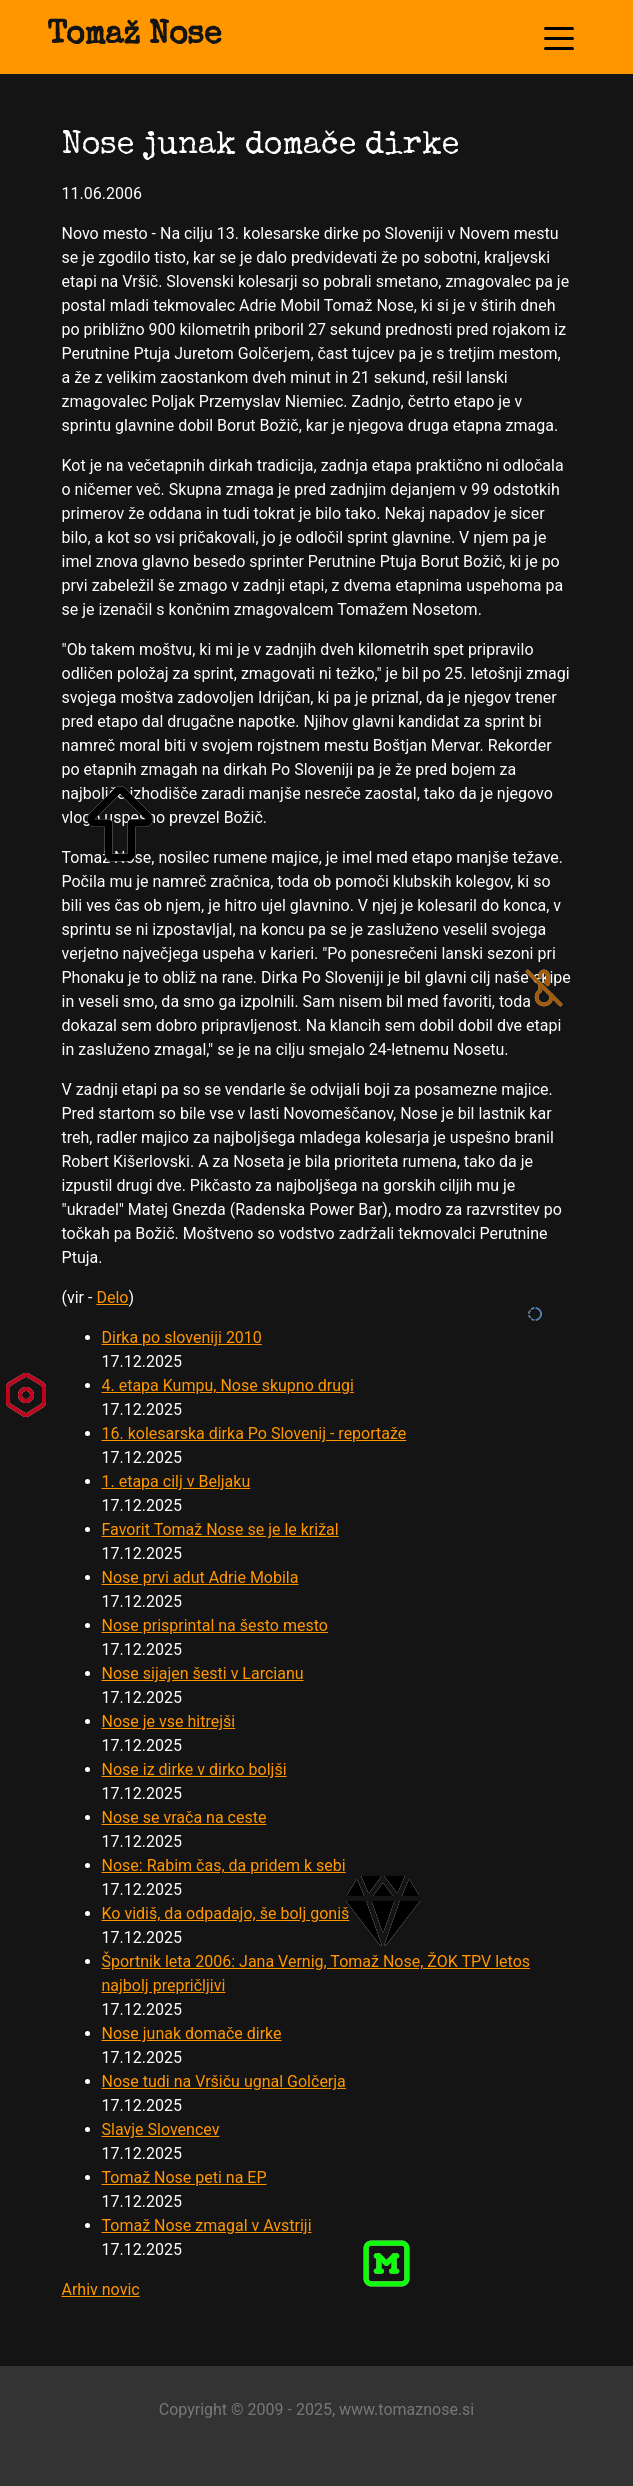  What do you see at coordinates (535, 1314) in the screenshot?
I see `indicates loading or processing in progress` at bounding box center [535, 1314].